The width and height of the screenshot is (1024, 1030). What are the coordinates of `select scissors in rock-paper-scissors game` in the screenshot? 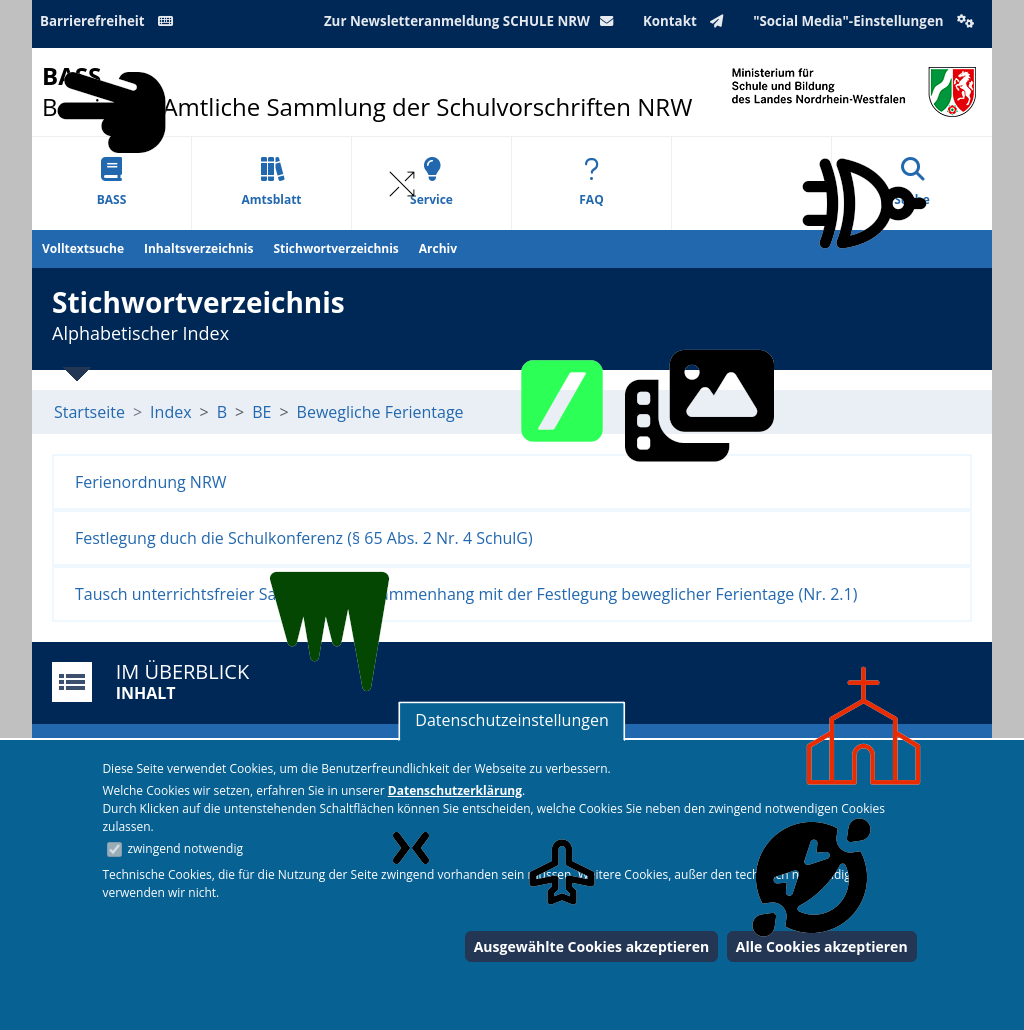 It's located at (111, 112).